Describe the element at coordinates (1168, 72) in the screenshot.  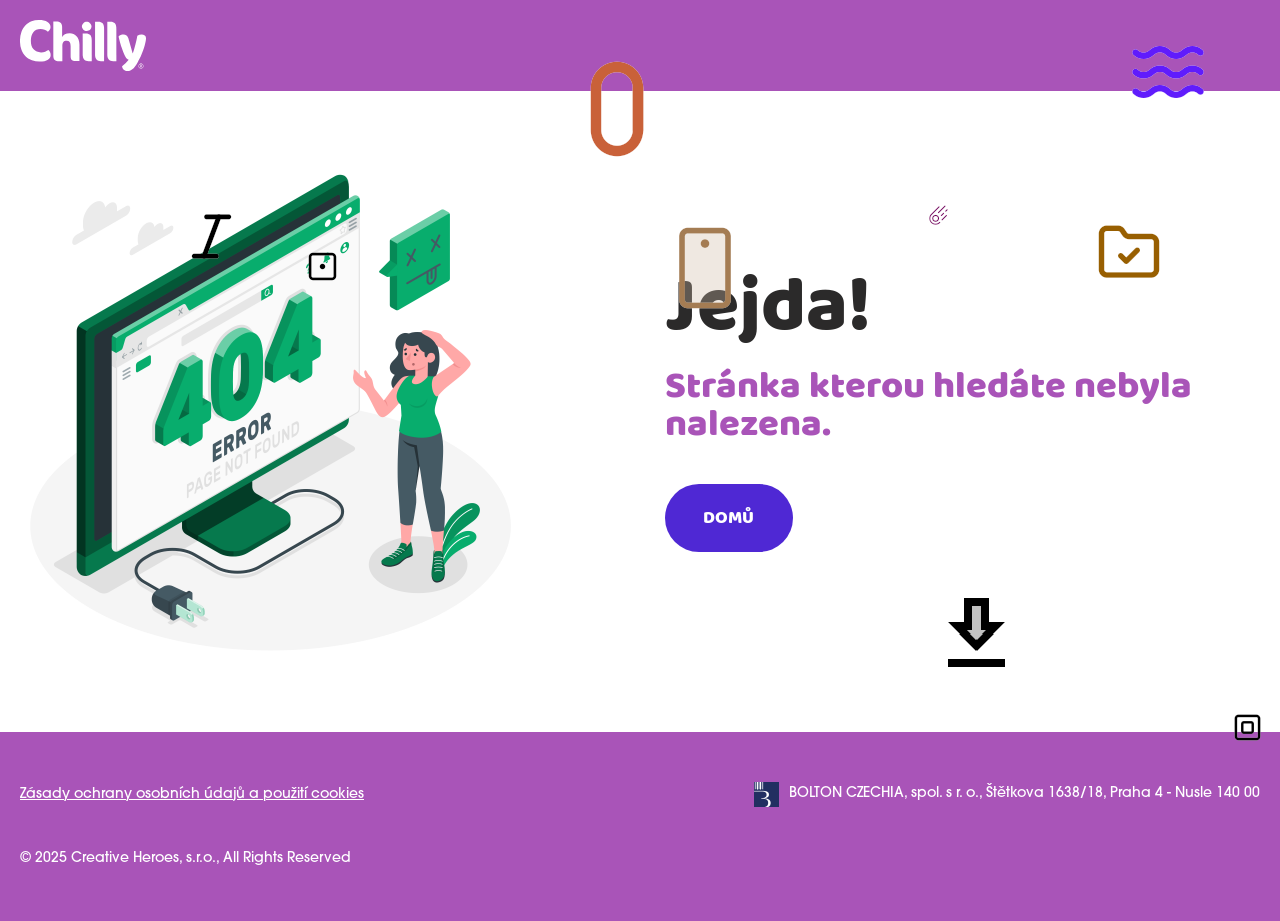
I see `indicates water or aquatic features` at that location.